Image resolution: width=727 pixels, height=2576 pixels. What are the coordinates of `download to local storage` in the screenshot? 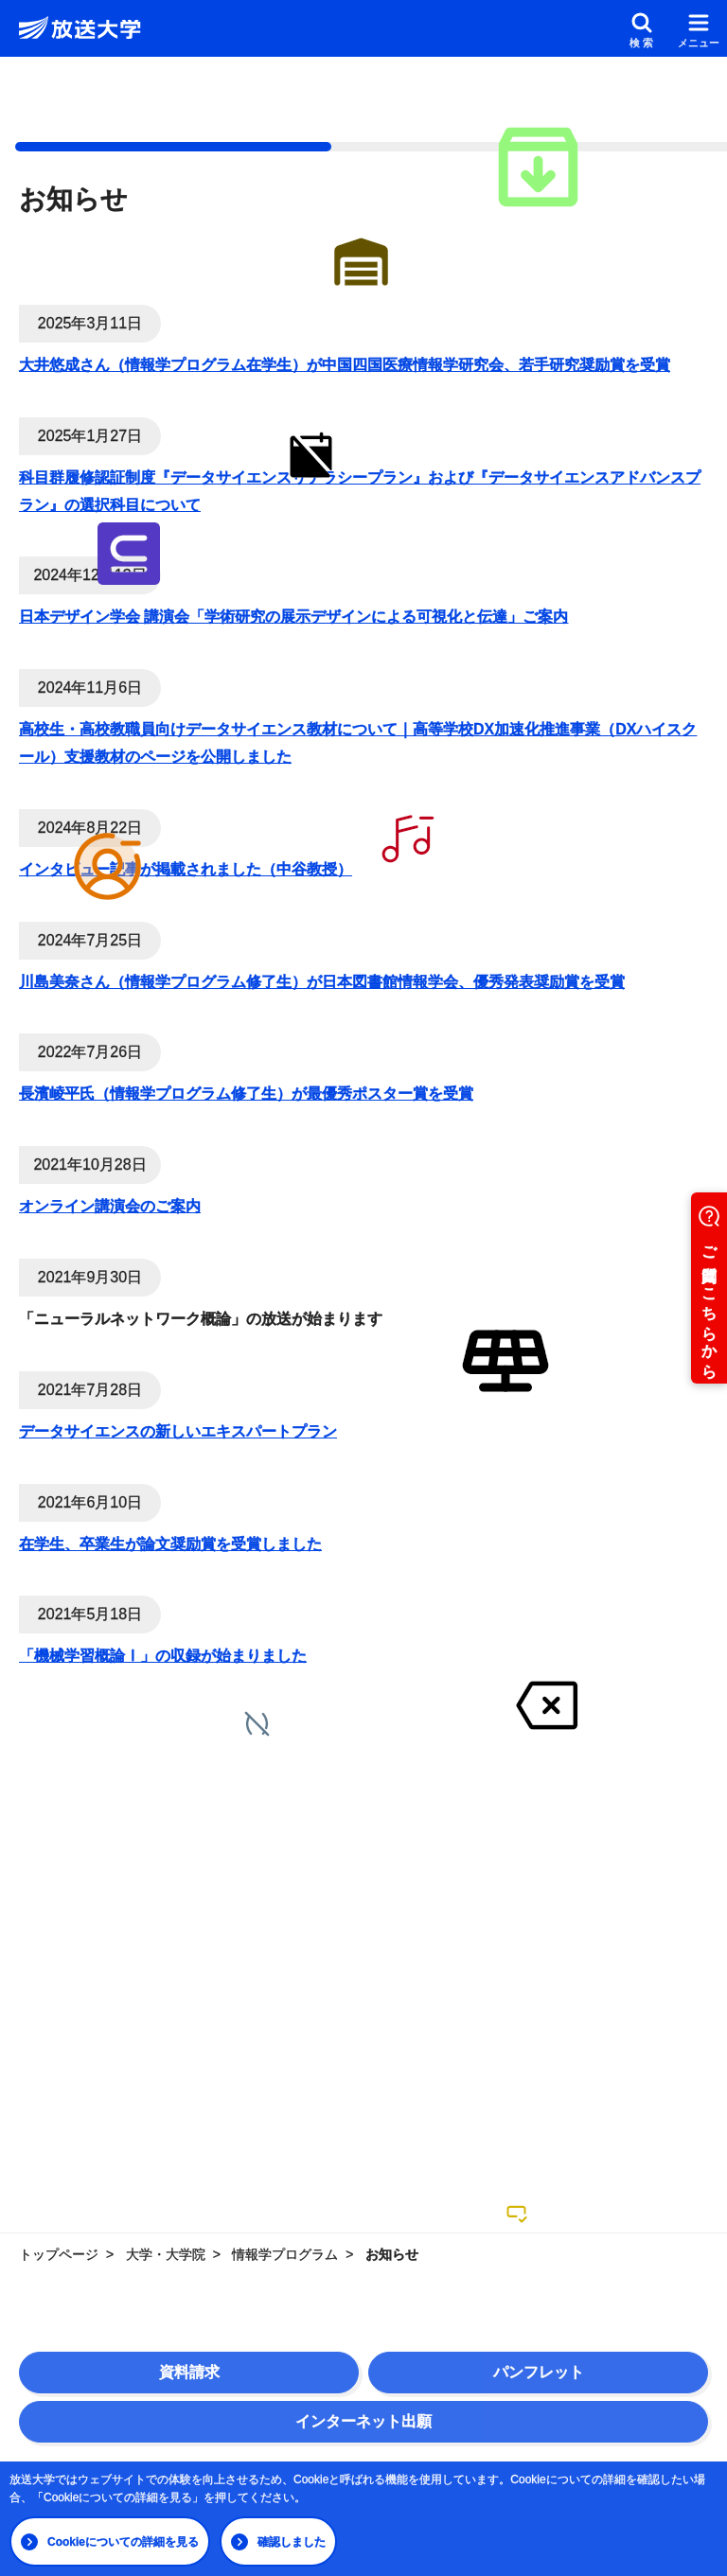 It's located at (538, 167).